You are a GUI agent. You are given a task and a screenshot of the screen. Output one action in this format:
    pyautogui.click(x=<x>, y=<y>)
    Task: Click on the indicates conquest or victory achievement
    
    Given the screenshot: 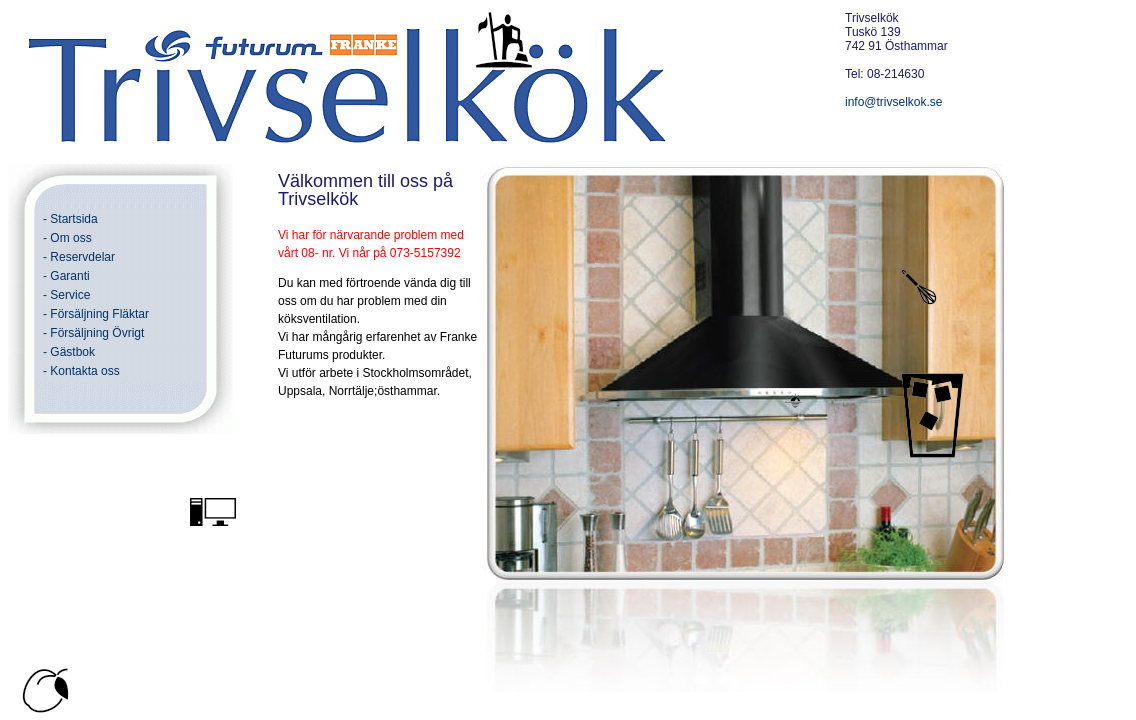 What is the action you would take?
    pyautogui.click(x=504, y=40)
    